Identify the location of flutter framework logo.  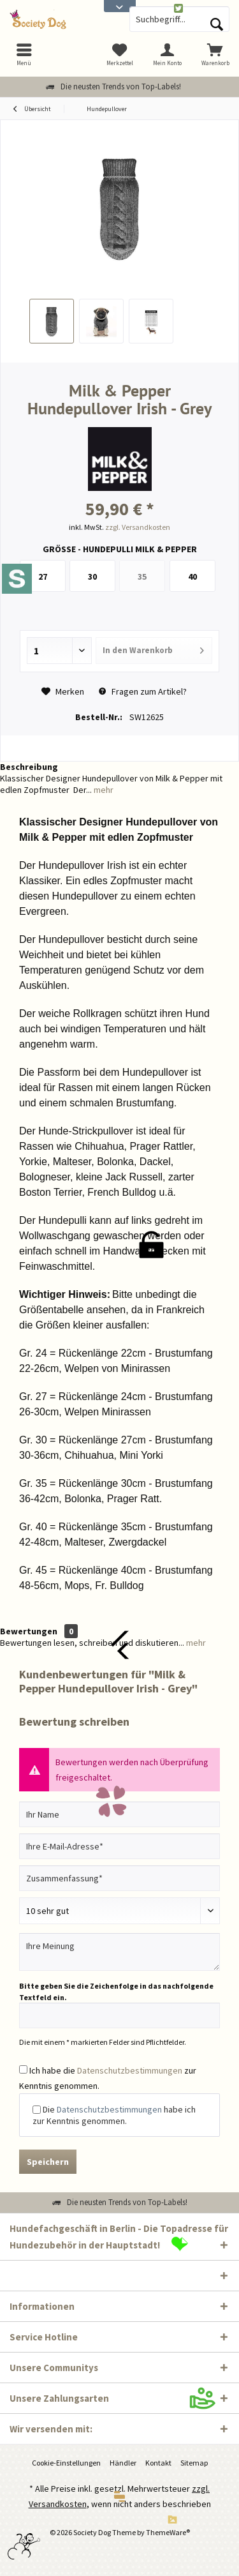
(121, 1645).